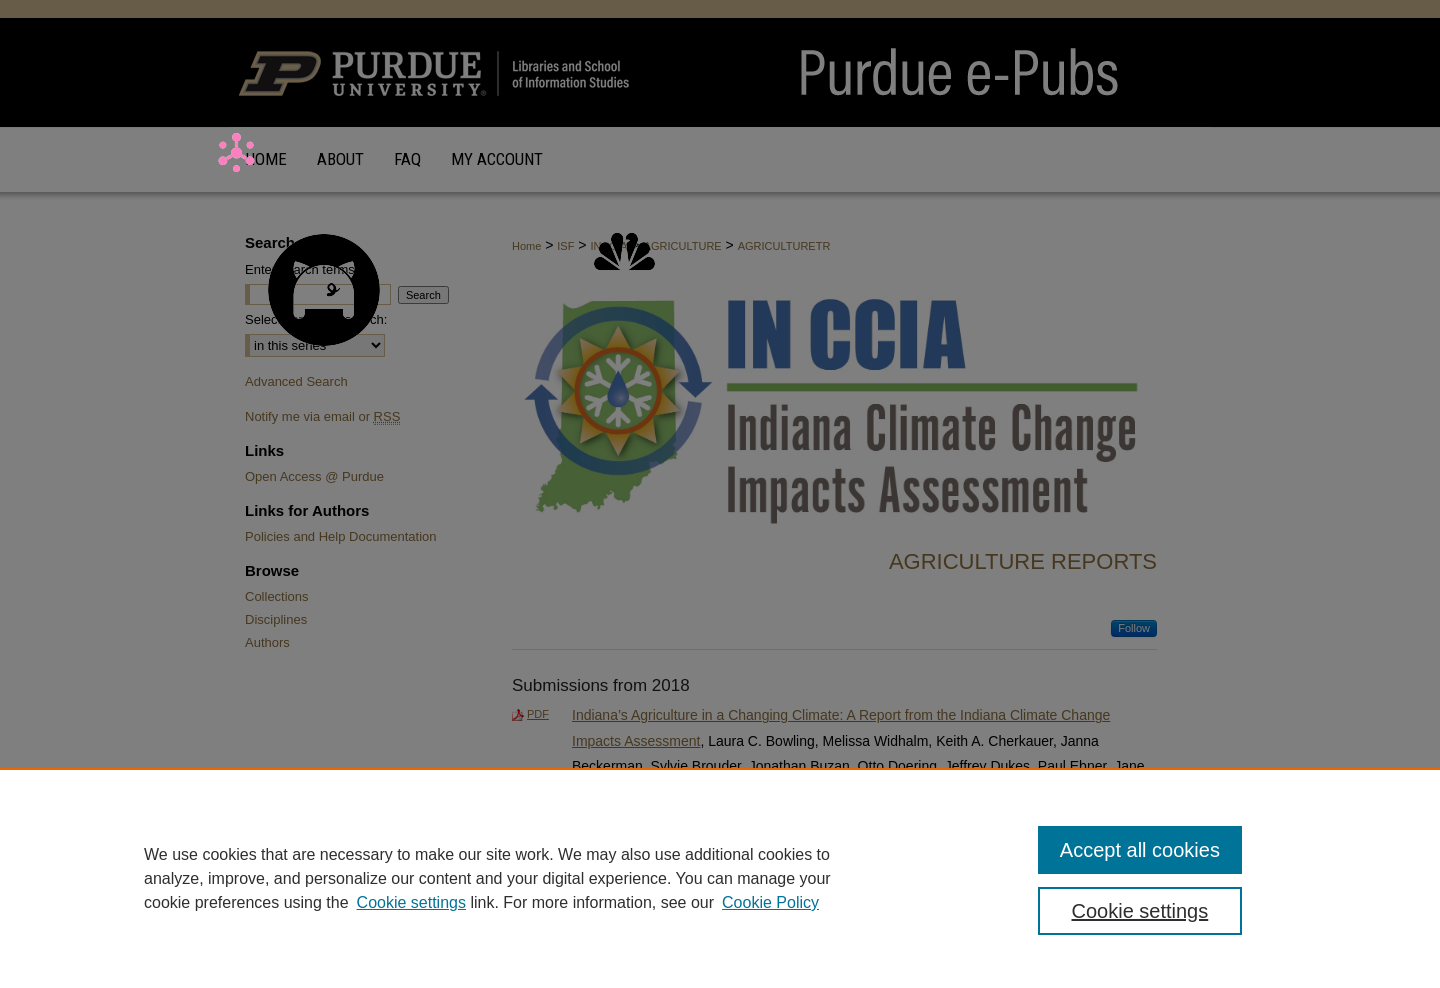 This screenshot has height=988, width=1440. Describe the element at coordinates (236, 152) in the screenshot. I see `google cloud pub/sub service logo` at that location.